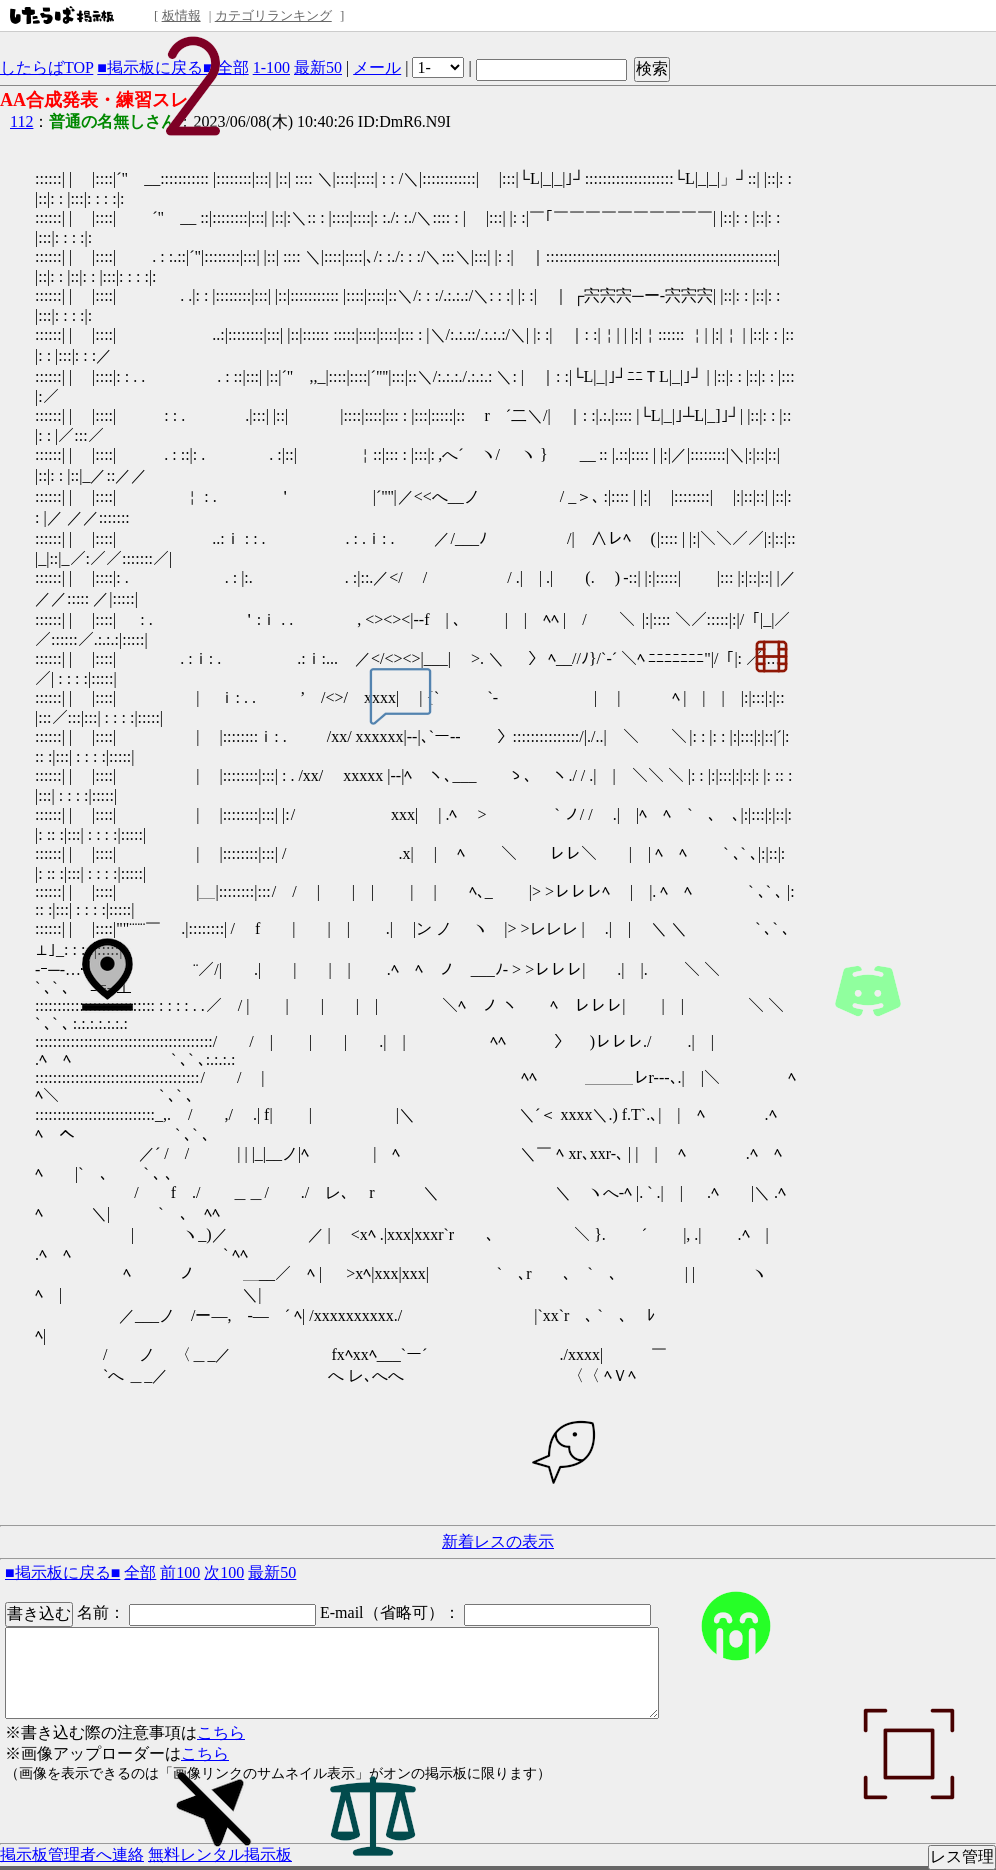 Image resolution: width=996 pixels, height=1870 pixels. I want to click on access video or movie content, so click(771, 656).